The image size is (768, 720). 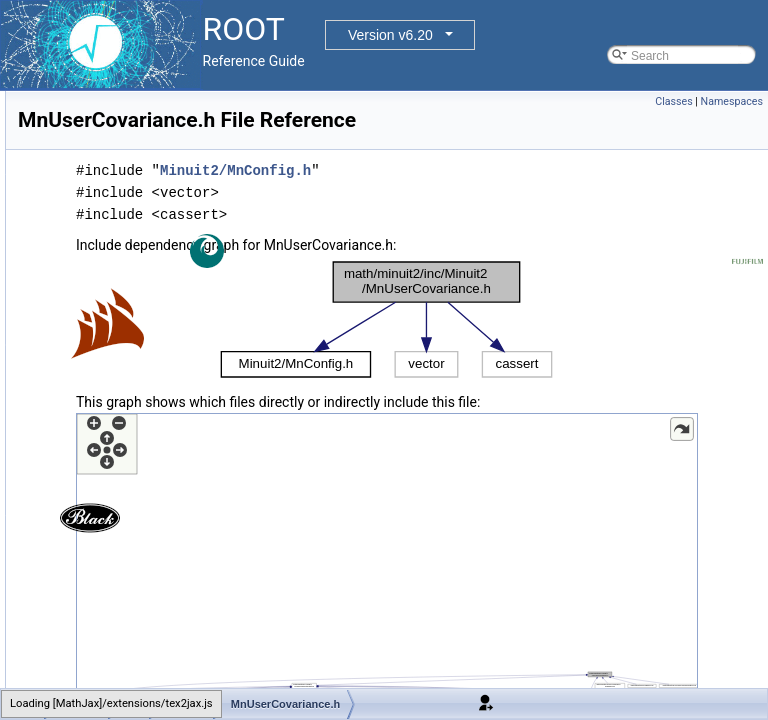 What do you see at coordinates (107, 323) in the screenshot?
I see `corsair brand or product identifier` at bounding box center [107, 323].